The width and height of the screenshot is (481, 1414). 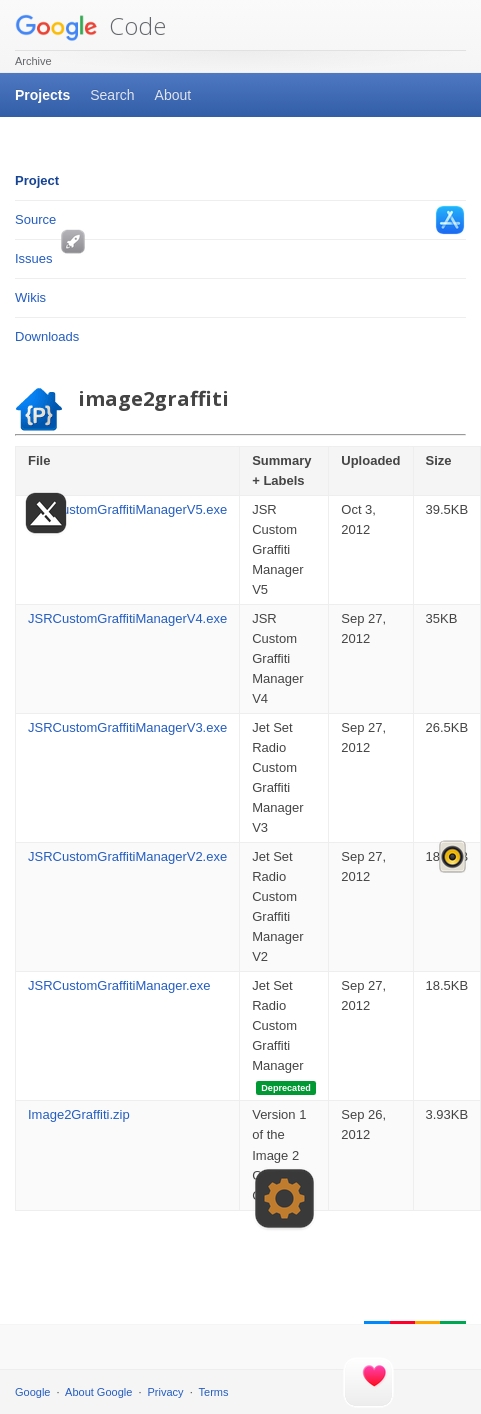 I want to click on open rhythmbox music player, so click(x=452, y=856).